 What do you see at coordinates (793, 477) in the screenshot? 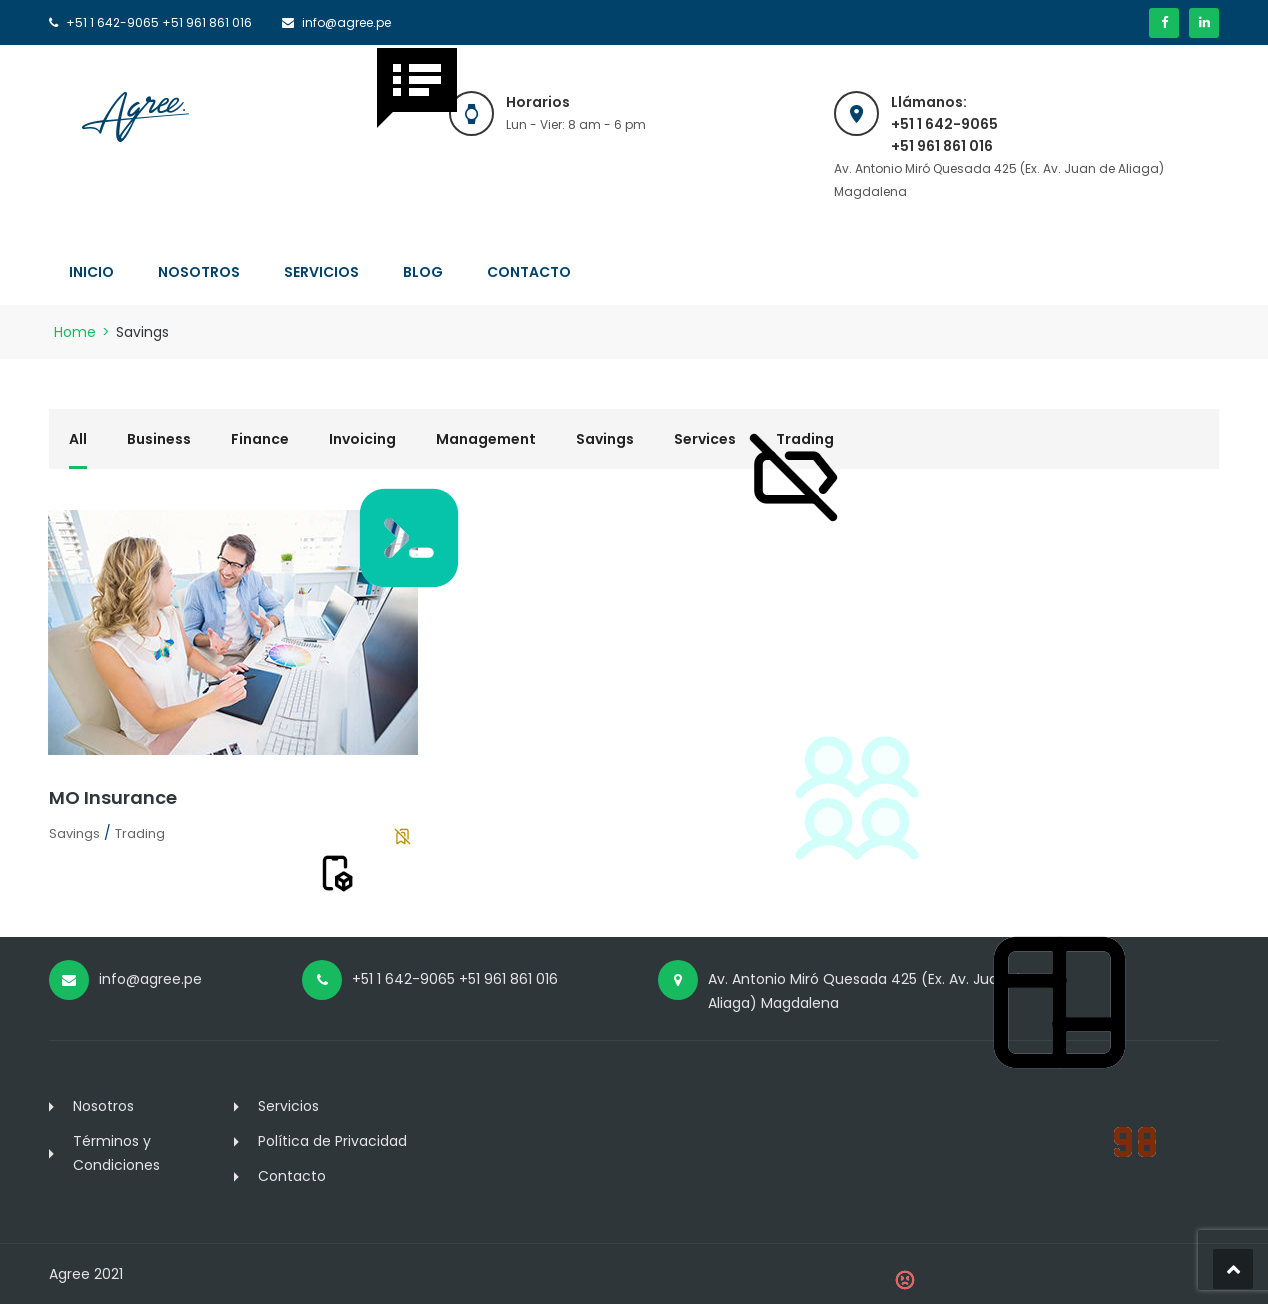
I see `disable or remove a label` at bounding box center [793, 477].